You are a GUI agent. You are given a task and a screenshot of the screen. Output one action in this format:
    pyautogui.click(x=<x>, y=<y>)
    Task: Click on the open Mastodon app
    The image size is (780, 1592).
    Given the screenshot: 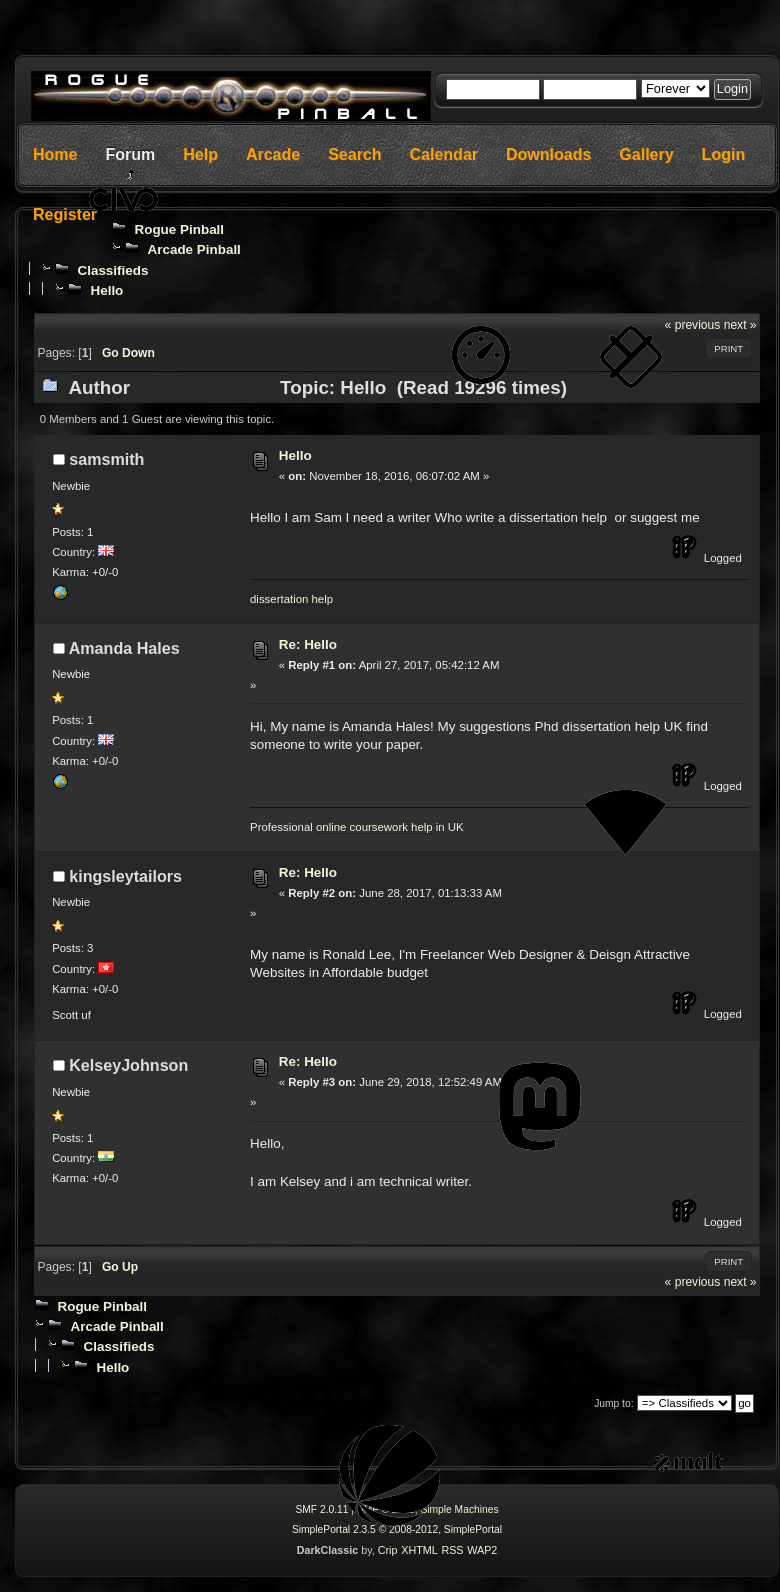 What is the action you would take?
    pyautogui.click(x=538, y=1106)
    